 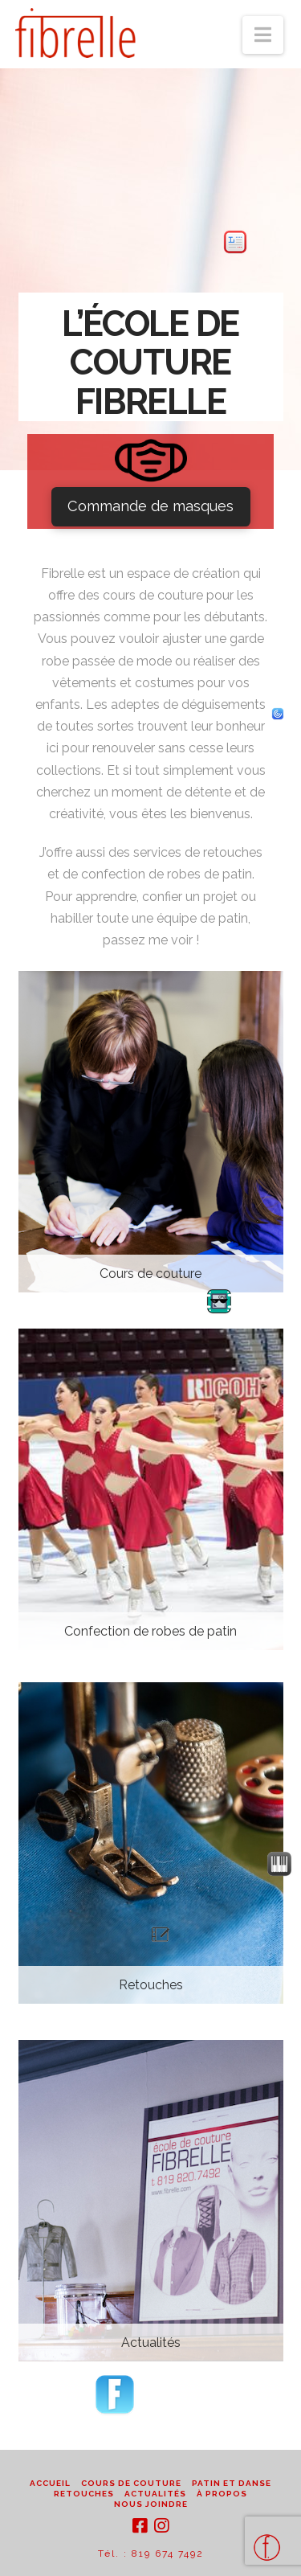 What do you see at coordinates (115, 2394) in the screenshot?
I see `launch Fortnite game` at bounding box center [115, 2394].